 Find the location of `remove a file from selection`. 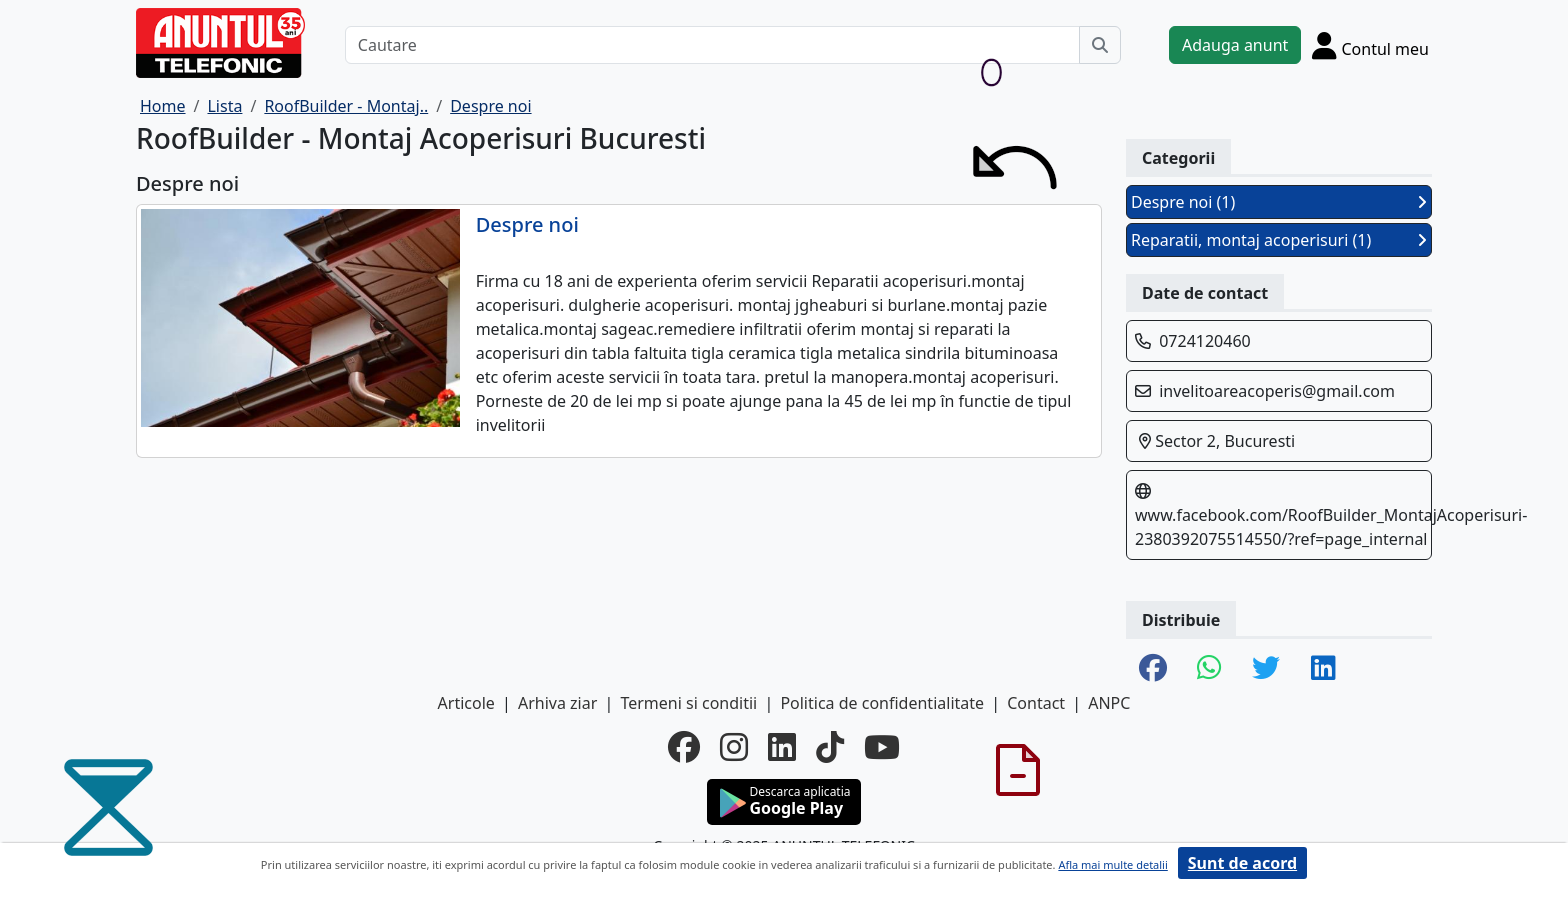

remove a file from selection is located at coordinates (1018, 770).